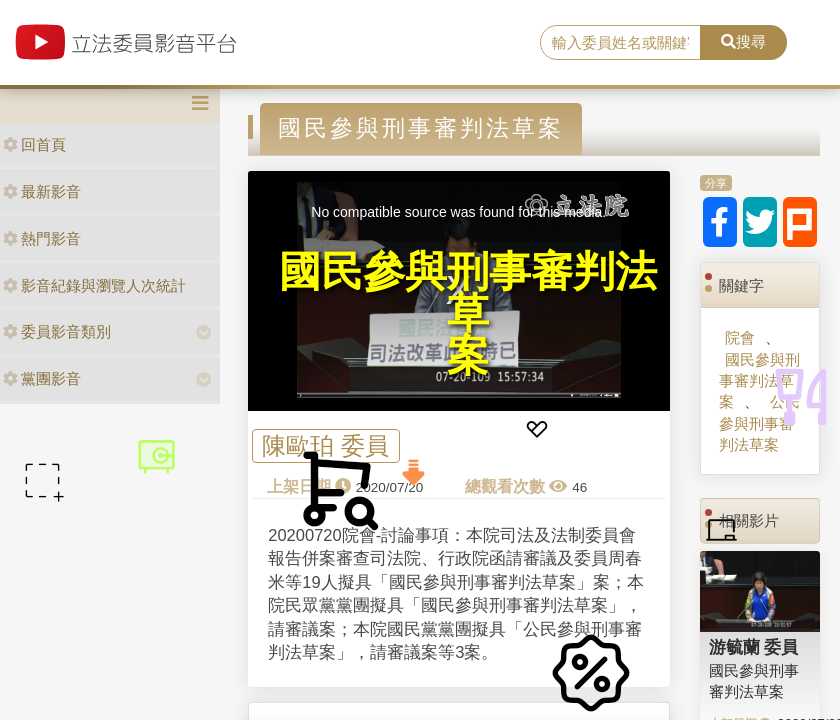  I want to click on add to current selection, so click(42, 480).